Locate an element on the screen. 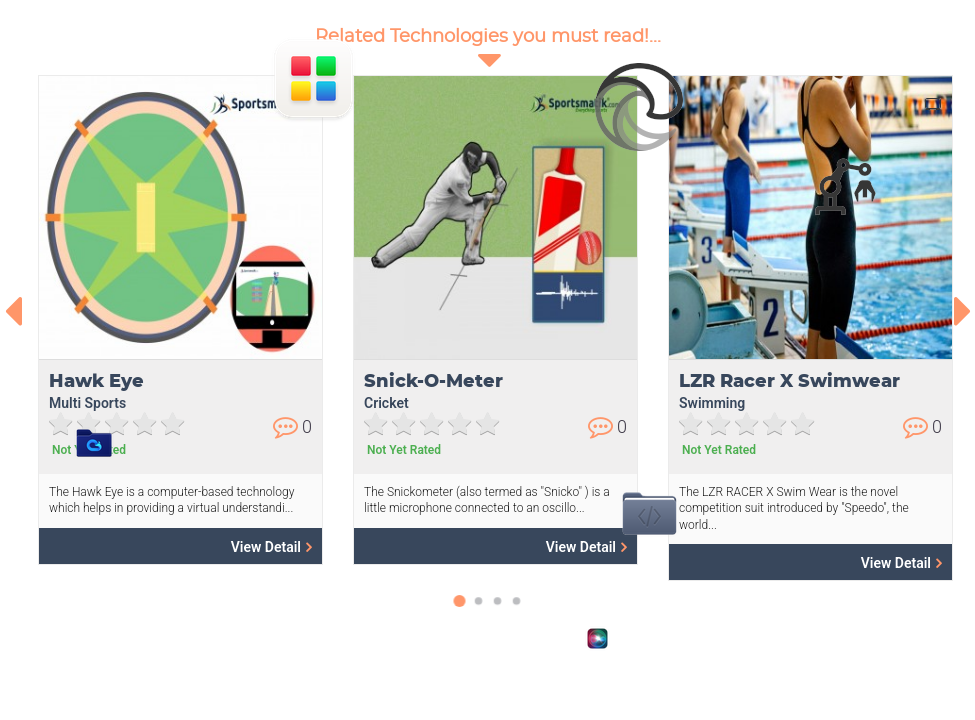  indicates laptop or portable computer device is located at coordinates (933, 104).